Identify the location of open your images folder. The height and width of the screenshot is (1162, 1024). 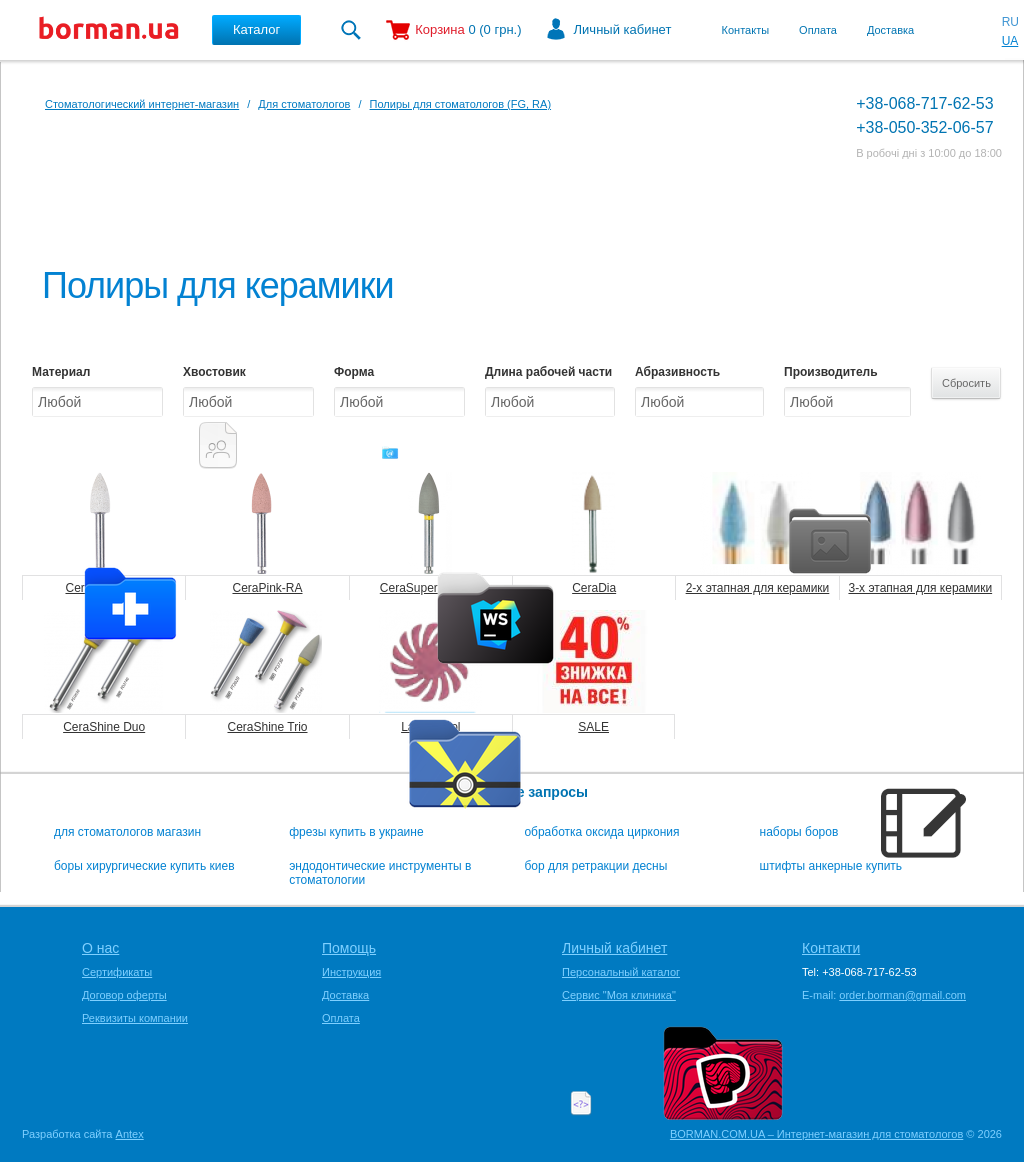
(830, 541).